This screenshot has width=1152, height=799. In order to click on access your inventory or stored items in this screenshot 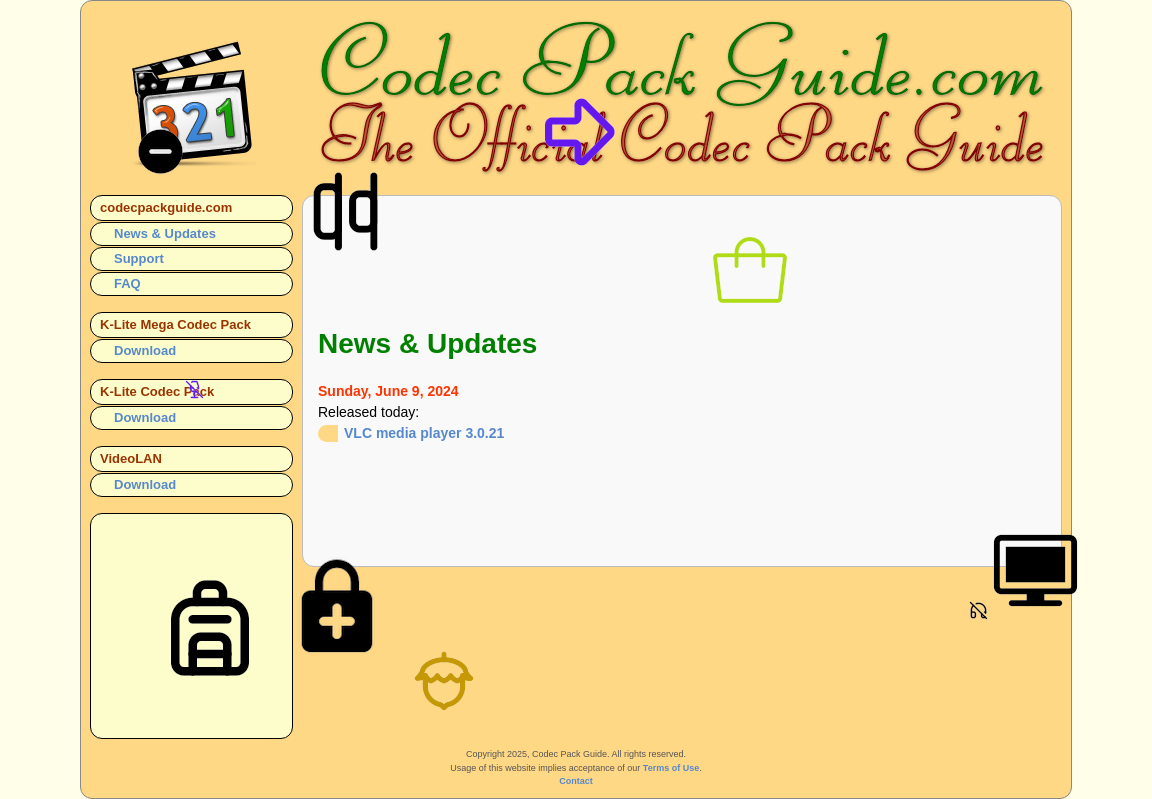, I will do `click(210, 628)`.